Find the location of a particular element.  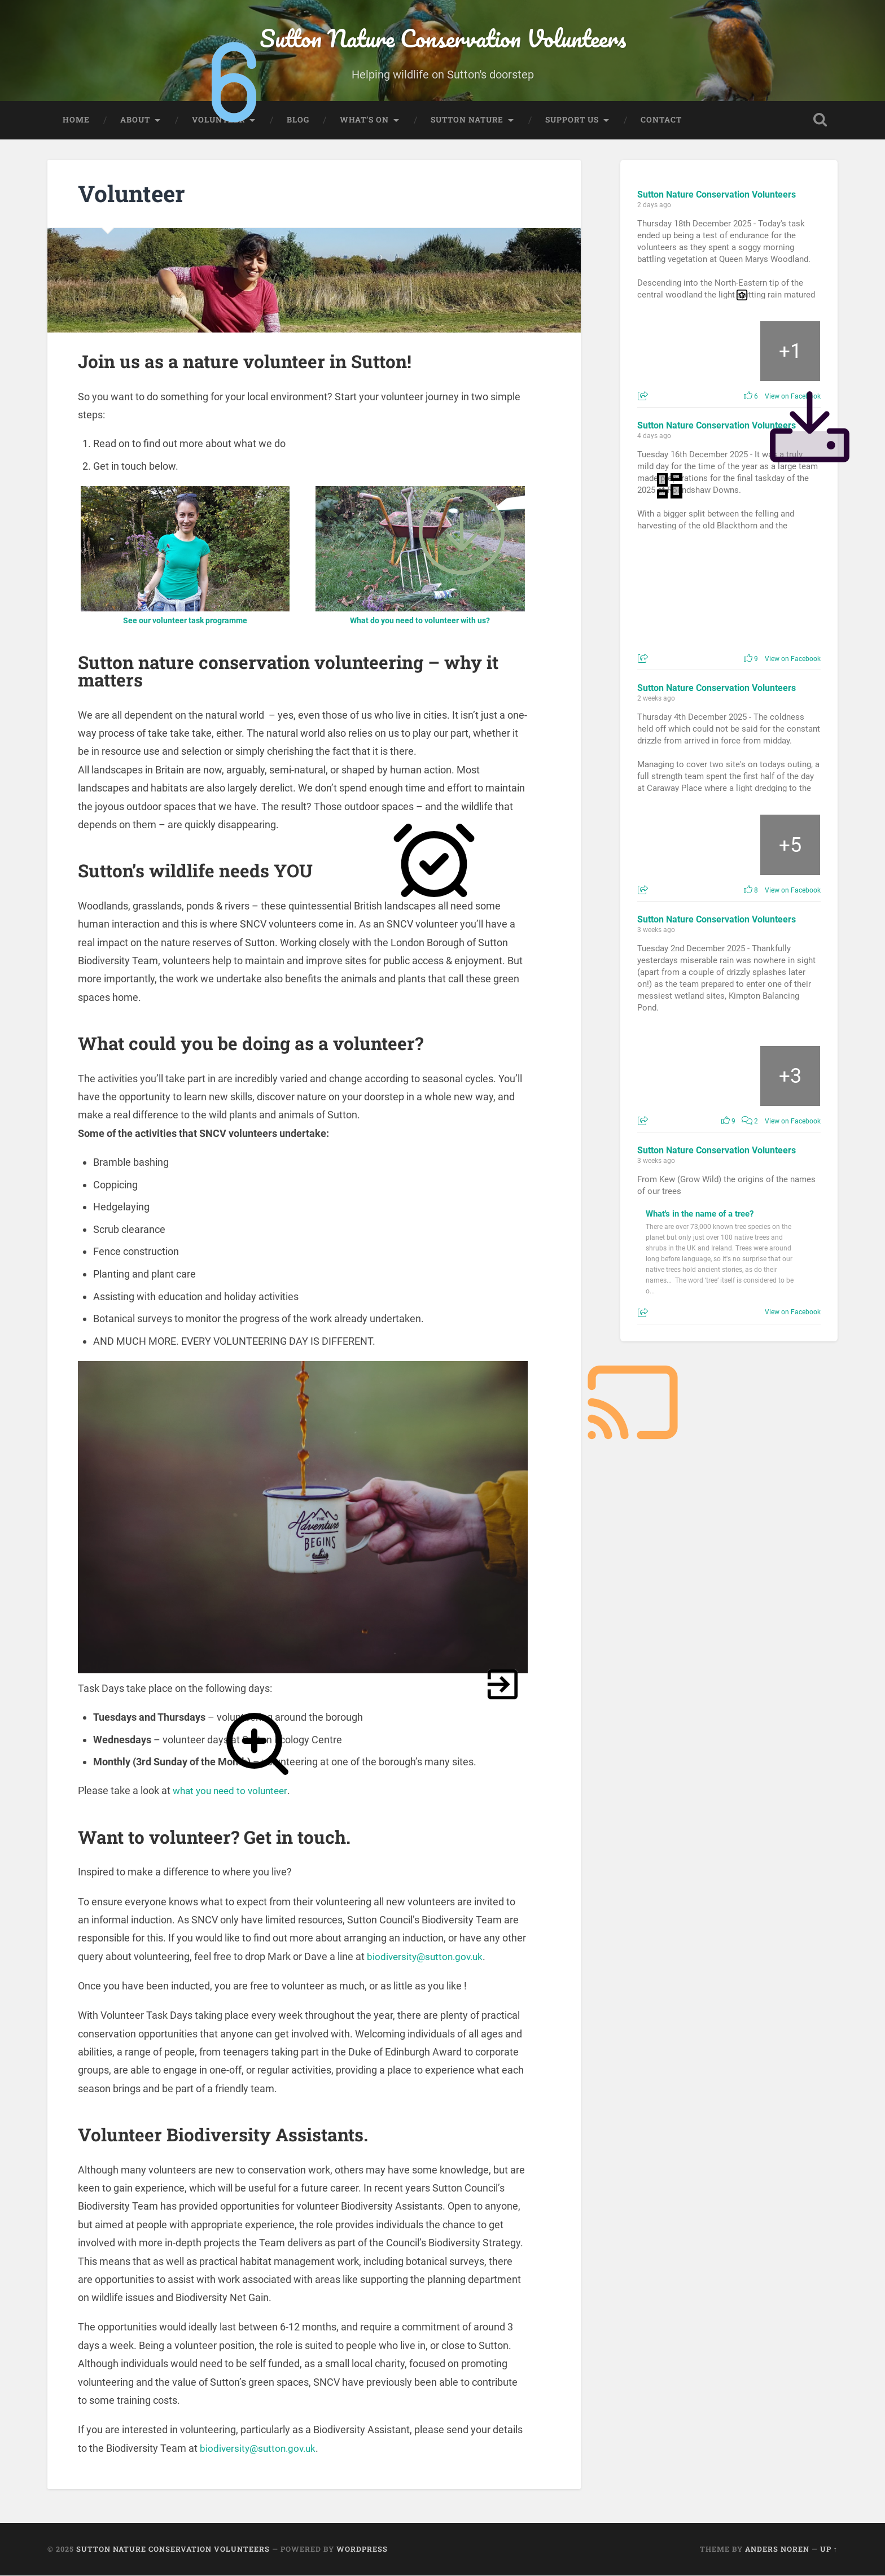

cast media to a nearby device is located at coordinates (633, 1402).